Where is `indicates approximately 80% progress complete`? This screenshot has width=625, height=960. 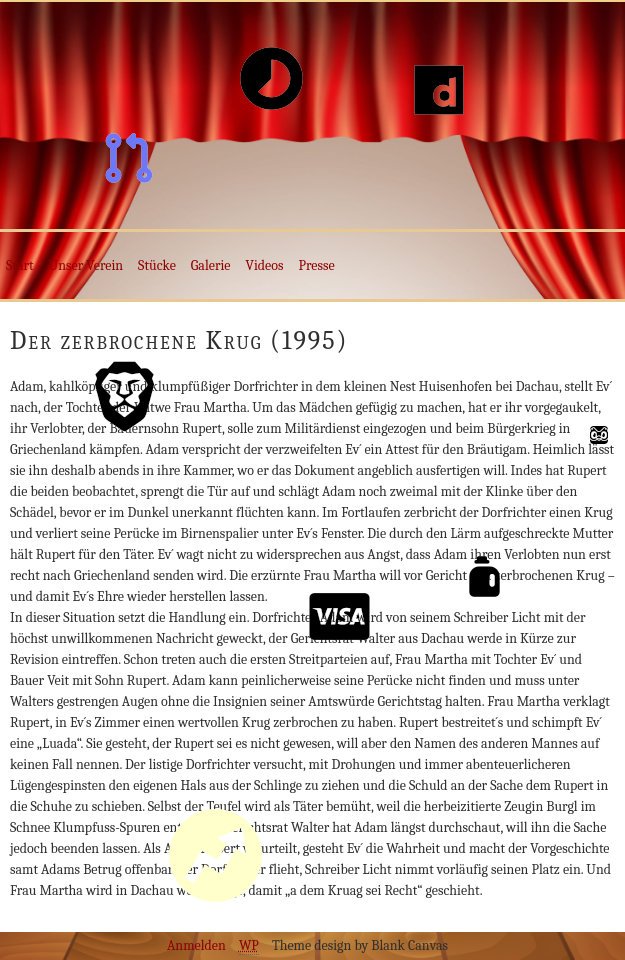
indicates approximately 80% progress complete is located at coordinates (271, 78).